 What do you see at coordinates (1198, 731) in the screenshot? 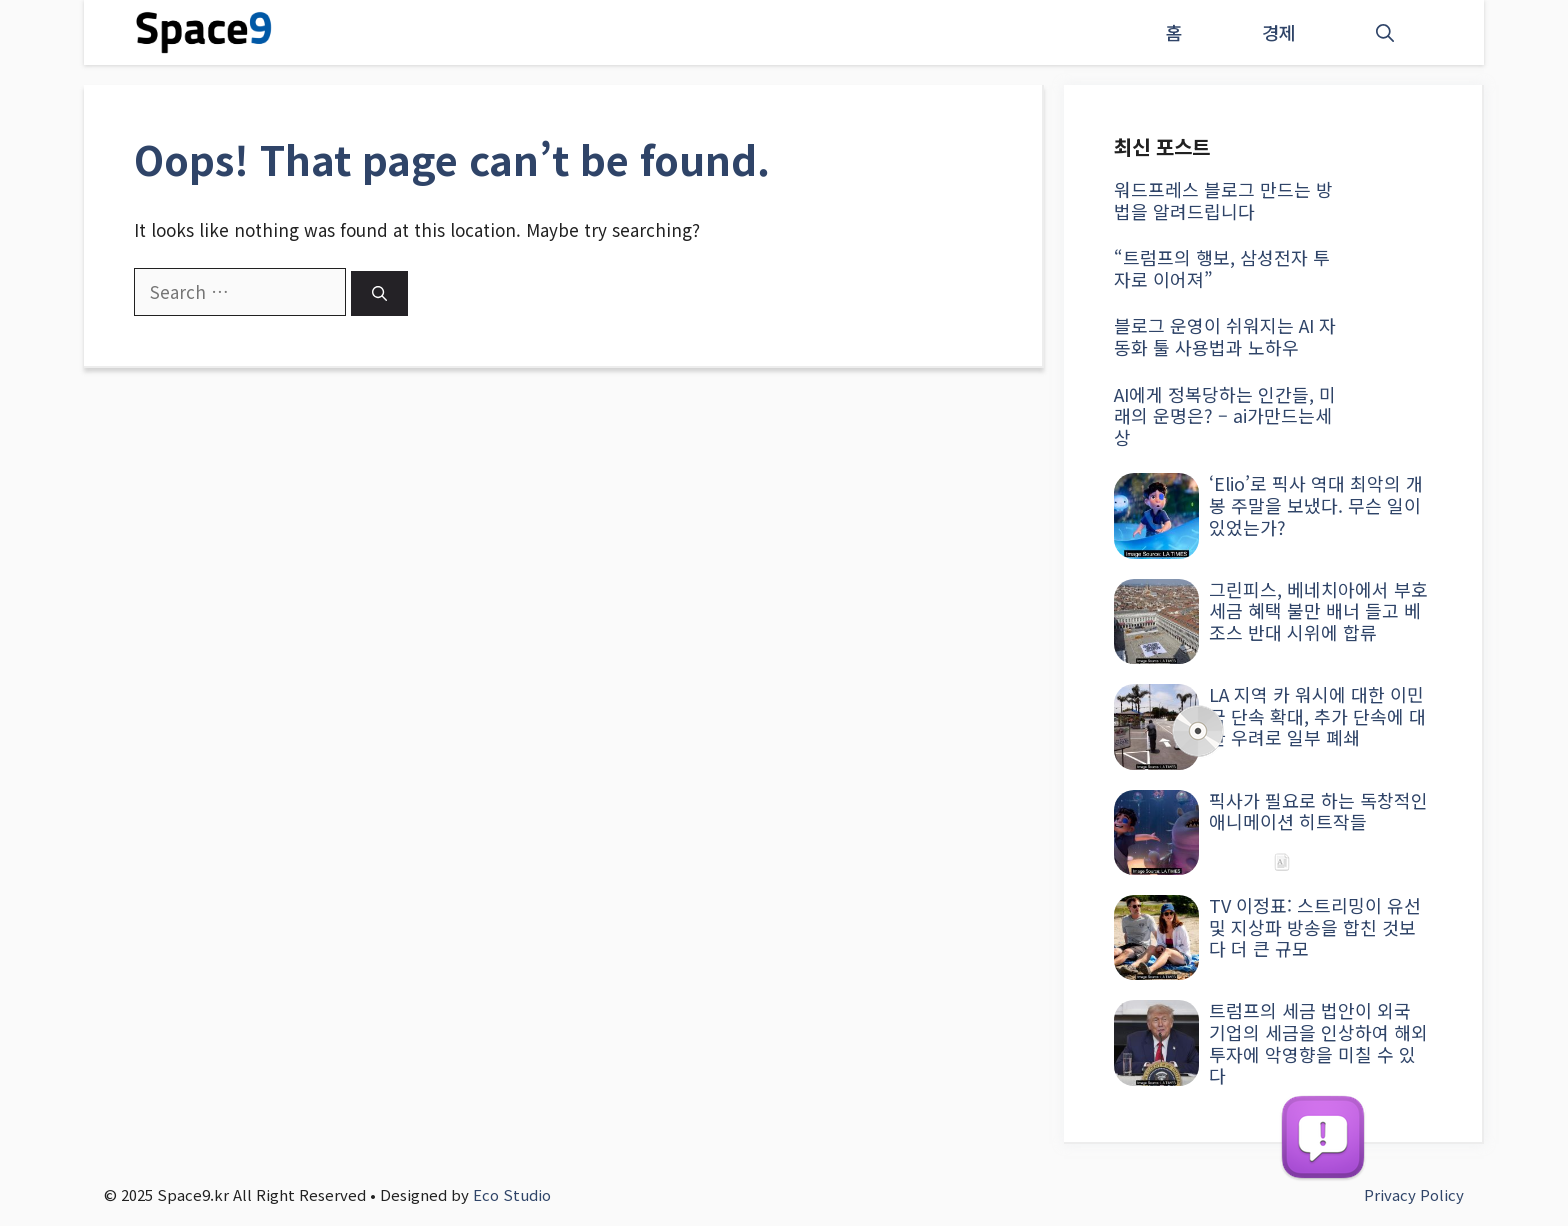
I see `access CD/DVD drive or optical media` at bounding box center [1198, 731].